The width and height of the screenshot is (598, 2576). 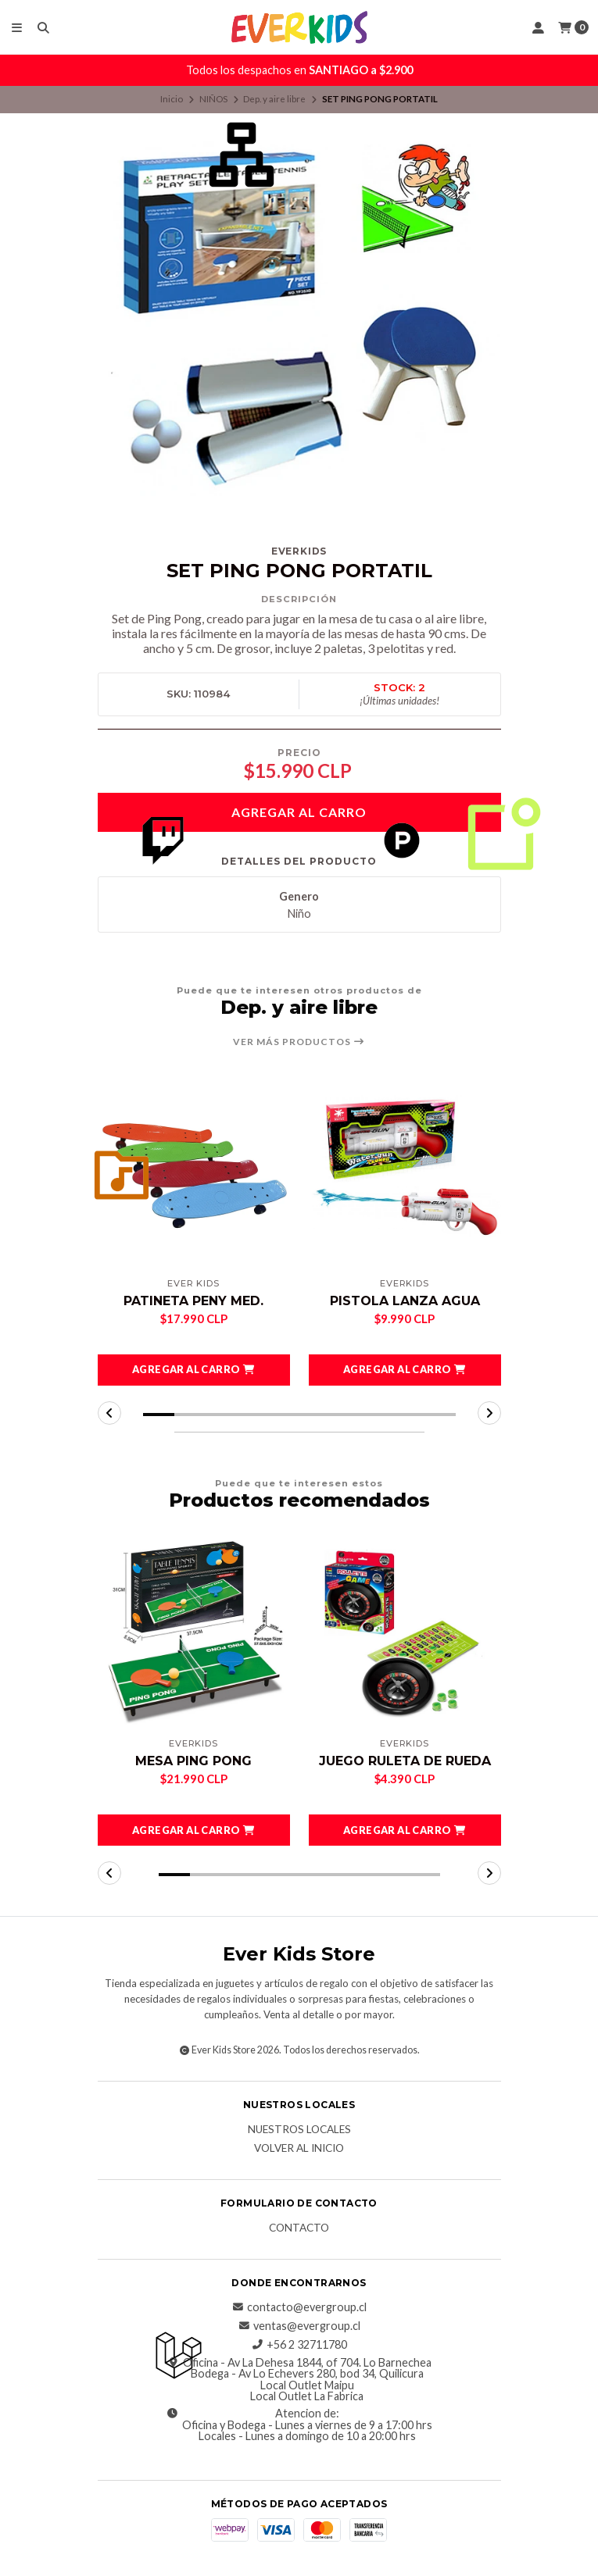 What do you see at coordinates (121, 1175) in the screenshot?
I see `open your music folder` at bounding box center [121, 1175].